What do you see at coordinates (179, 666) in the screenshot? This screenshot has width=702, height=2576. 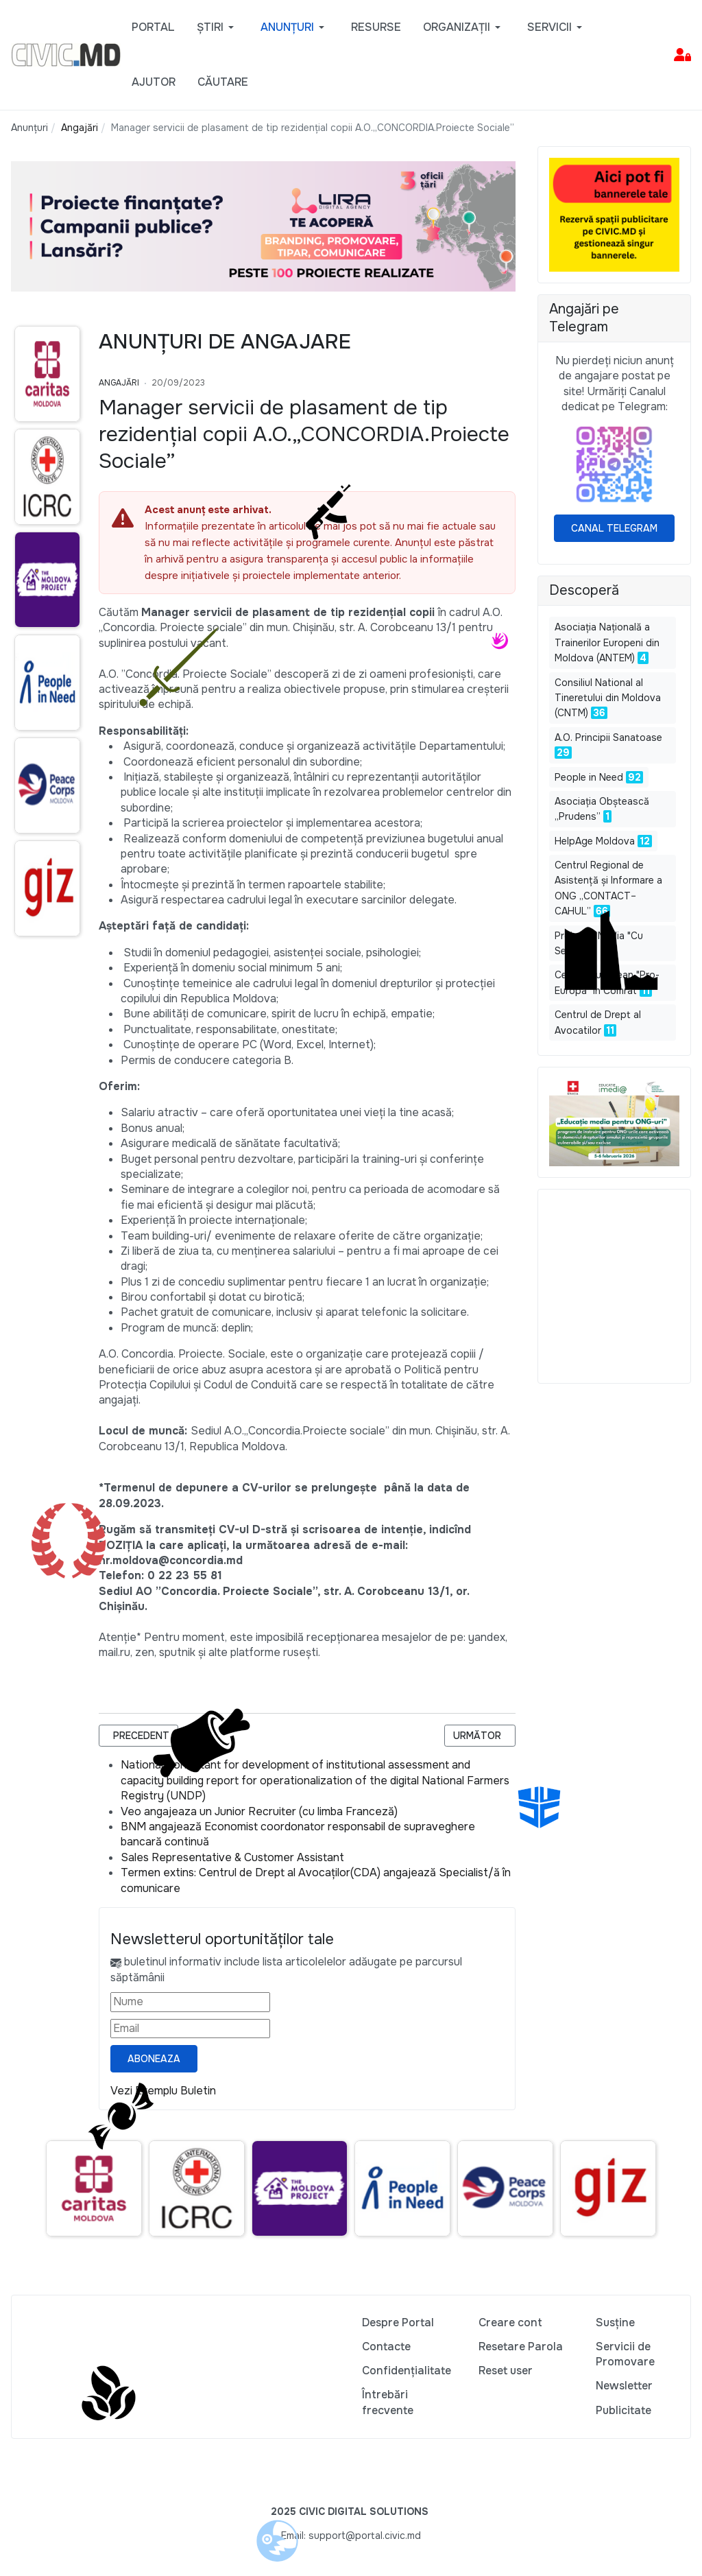 I see `equip a stiletto or dagger weapon` at bounding box center [179, 666].